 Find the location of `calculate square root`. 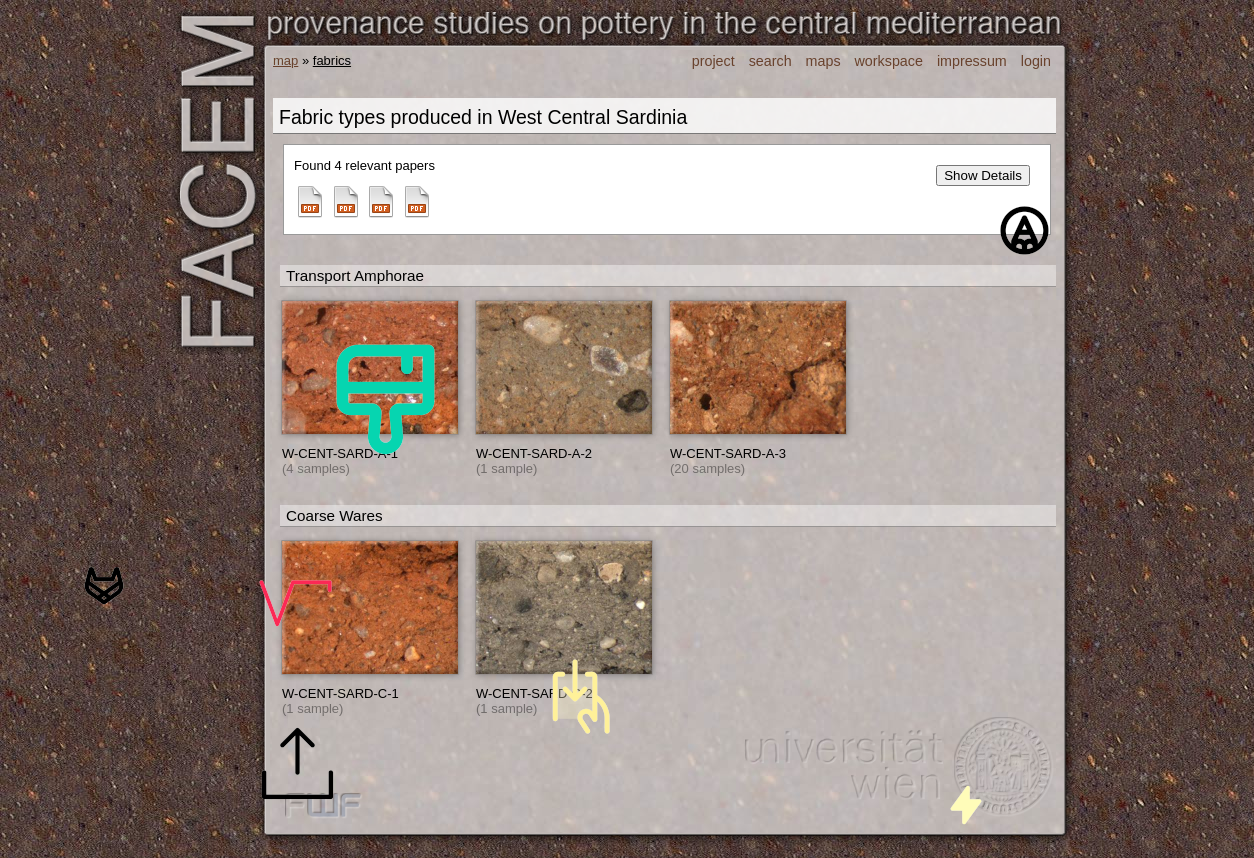

calculate square root is located at coordinates (293, 598).